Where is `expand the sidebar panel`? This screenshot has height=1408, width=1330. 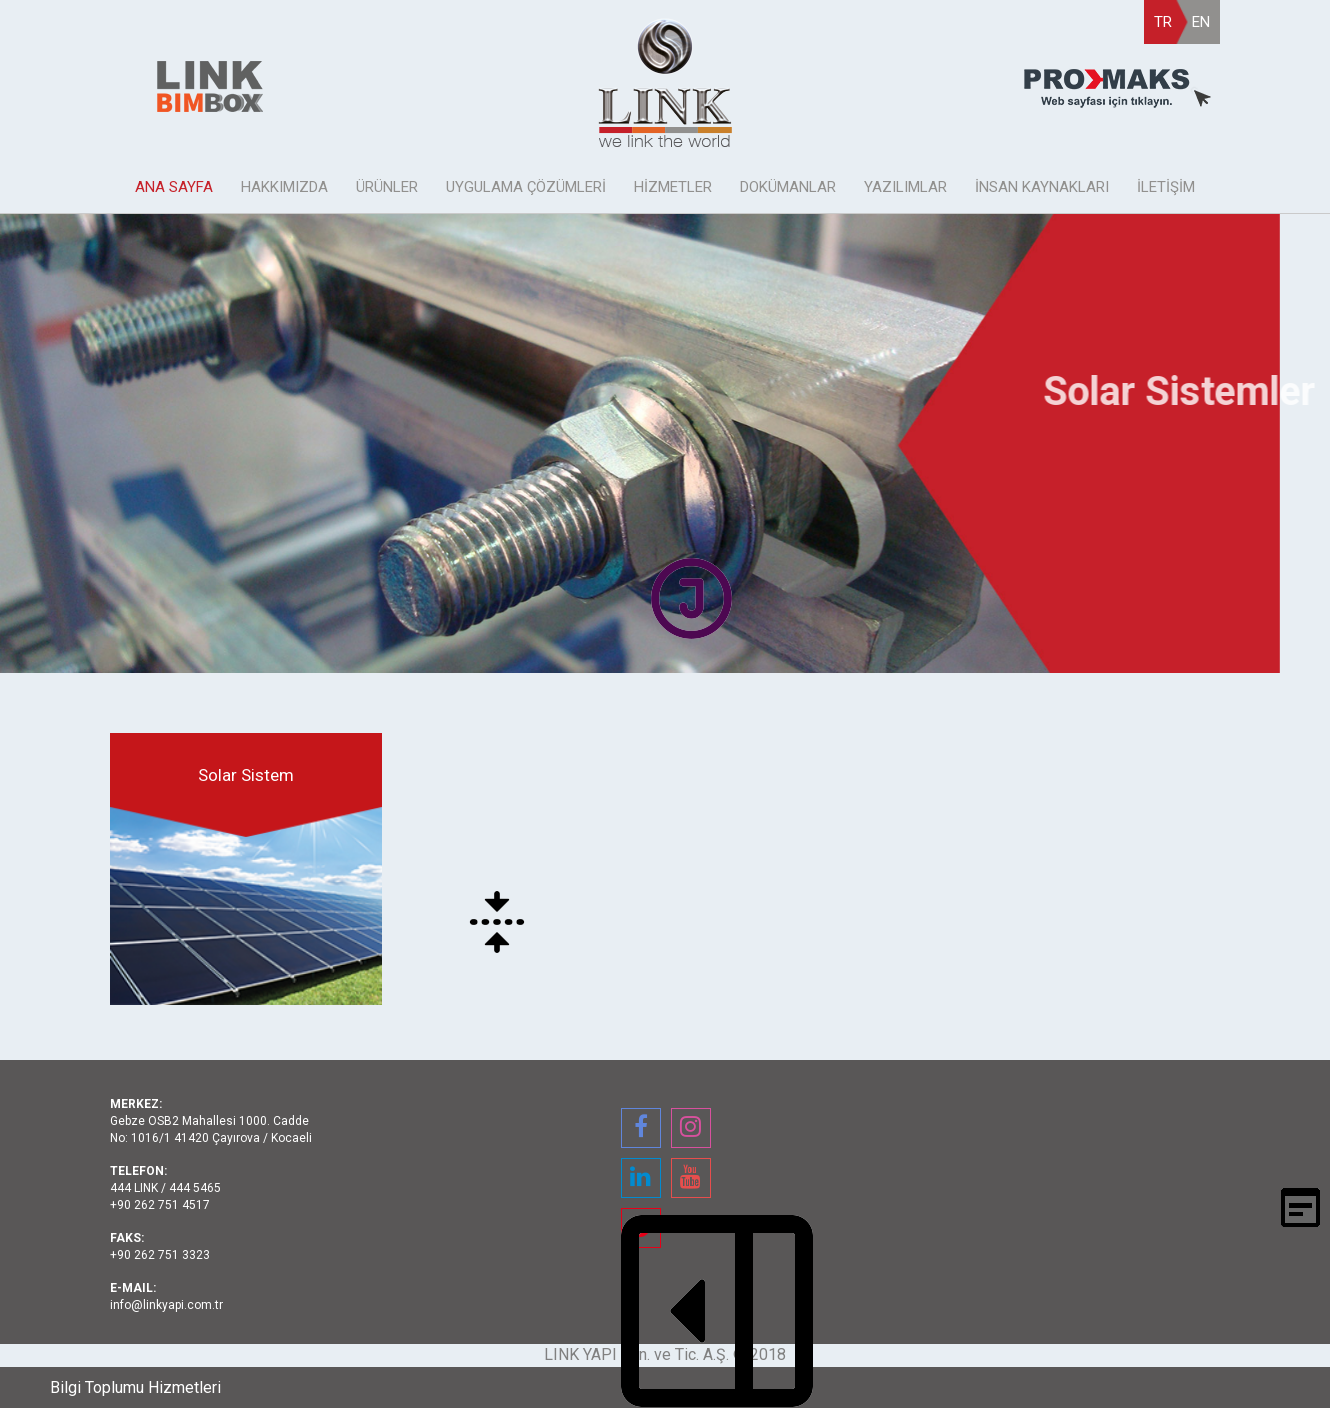 expand the sidebar panel is located at coordinates (717, 1311).